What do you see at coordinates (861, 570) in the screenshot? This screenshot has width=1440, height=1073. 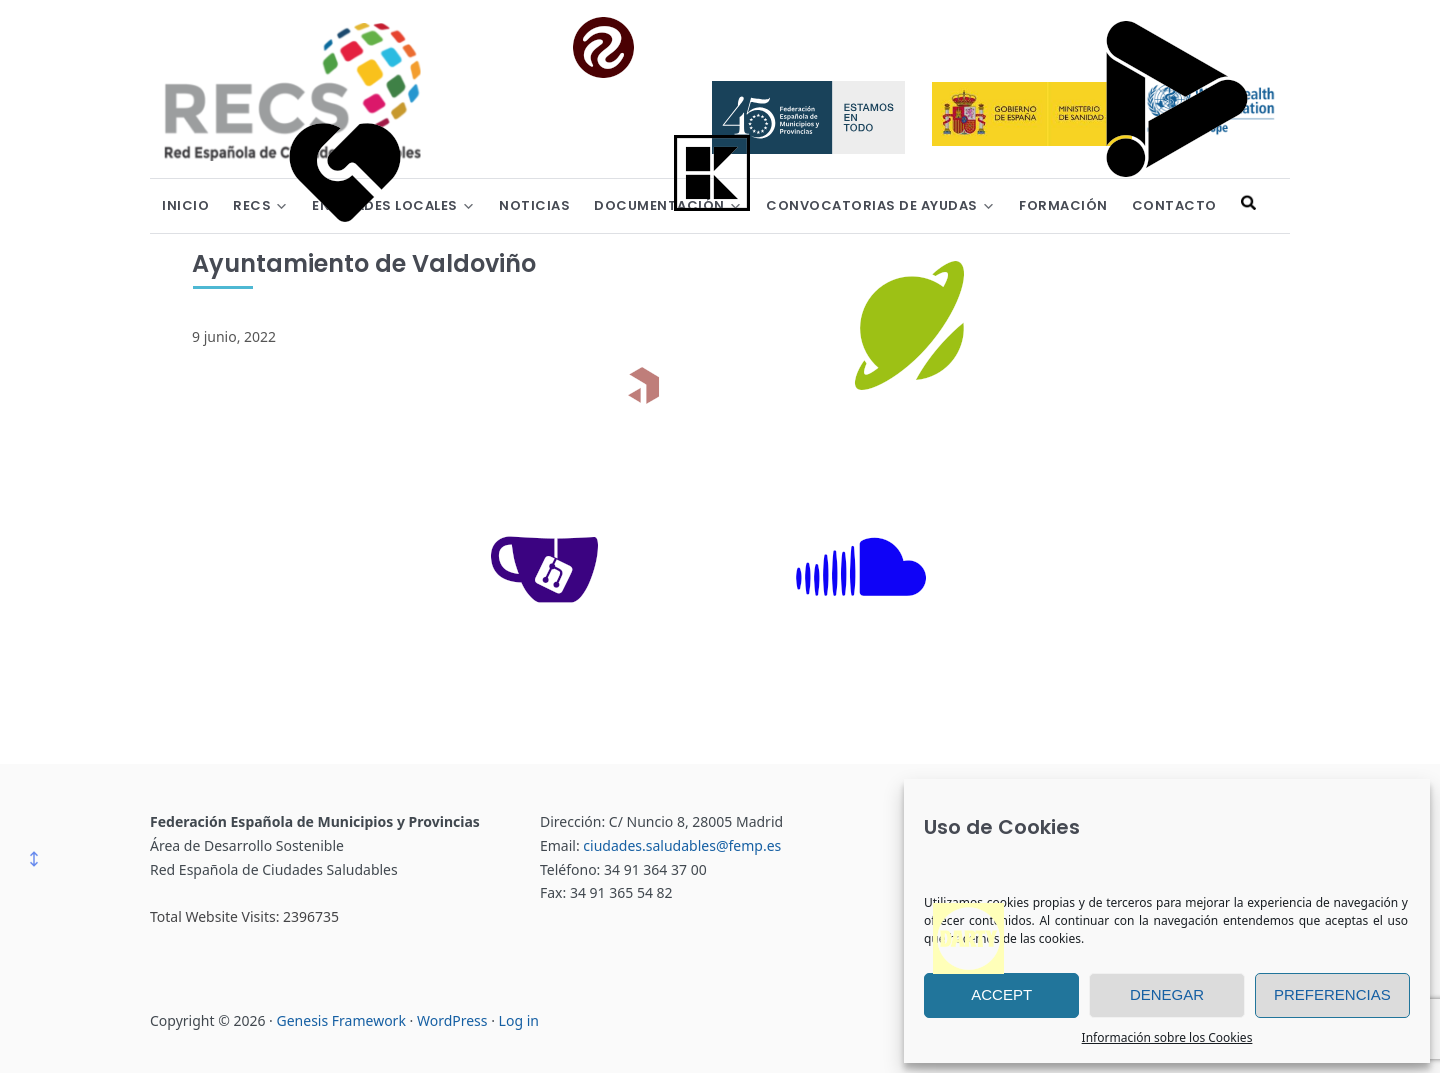 I see `open soundcloud app` at bounding box center [861, 570].